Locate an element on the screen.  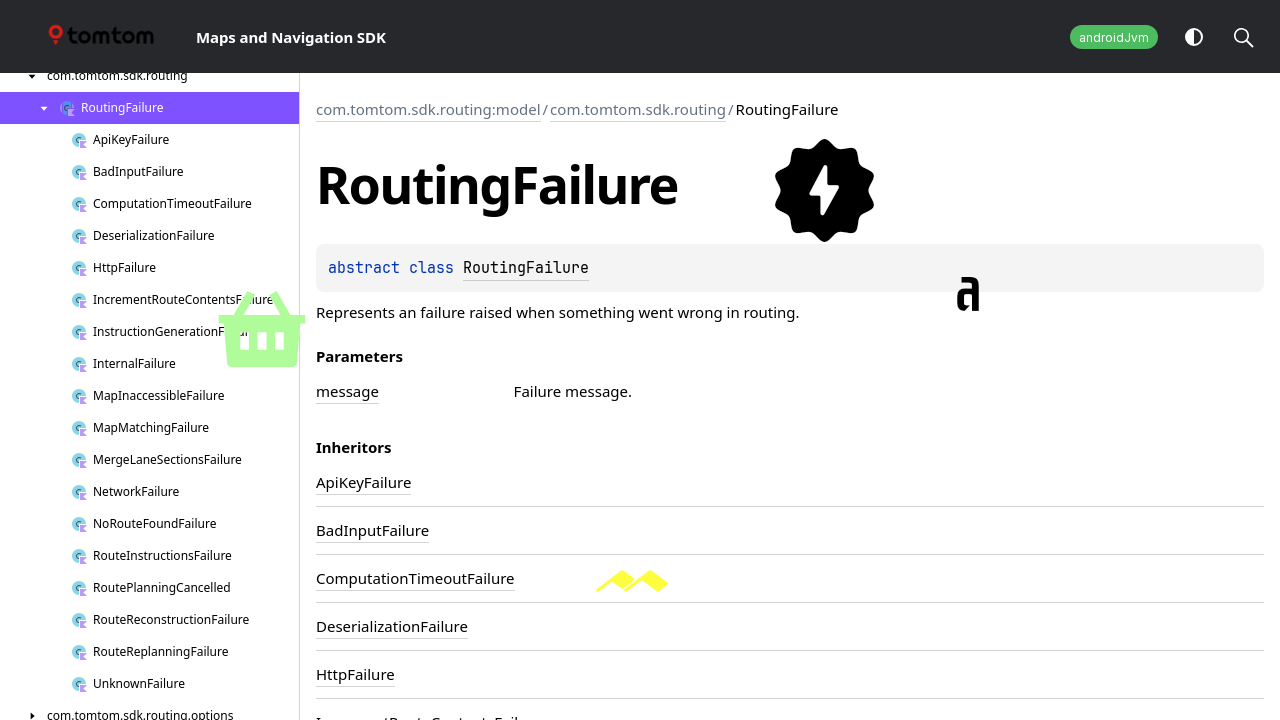
view your shopping basket is located at coordinates (262, 328).